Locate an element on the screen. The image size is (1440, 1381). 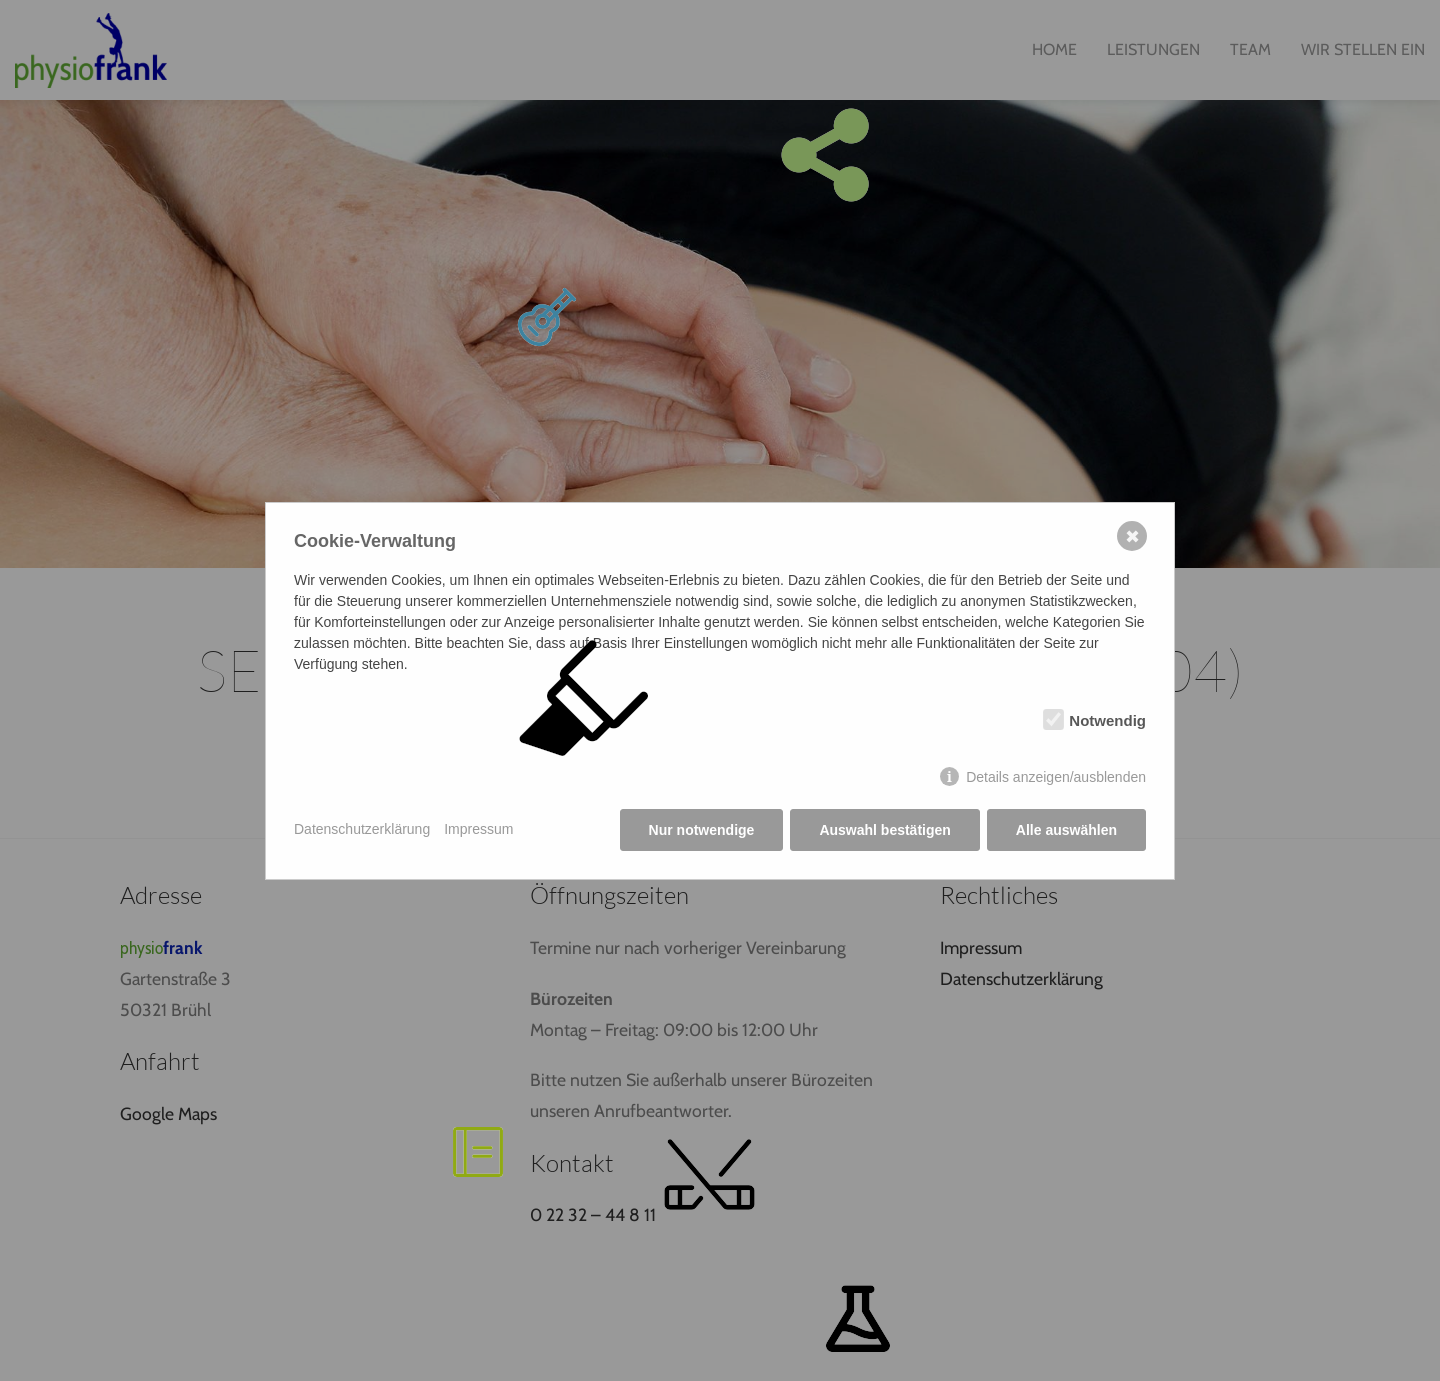
access experimental or beta features is located at coordinates (858, 1320).